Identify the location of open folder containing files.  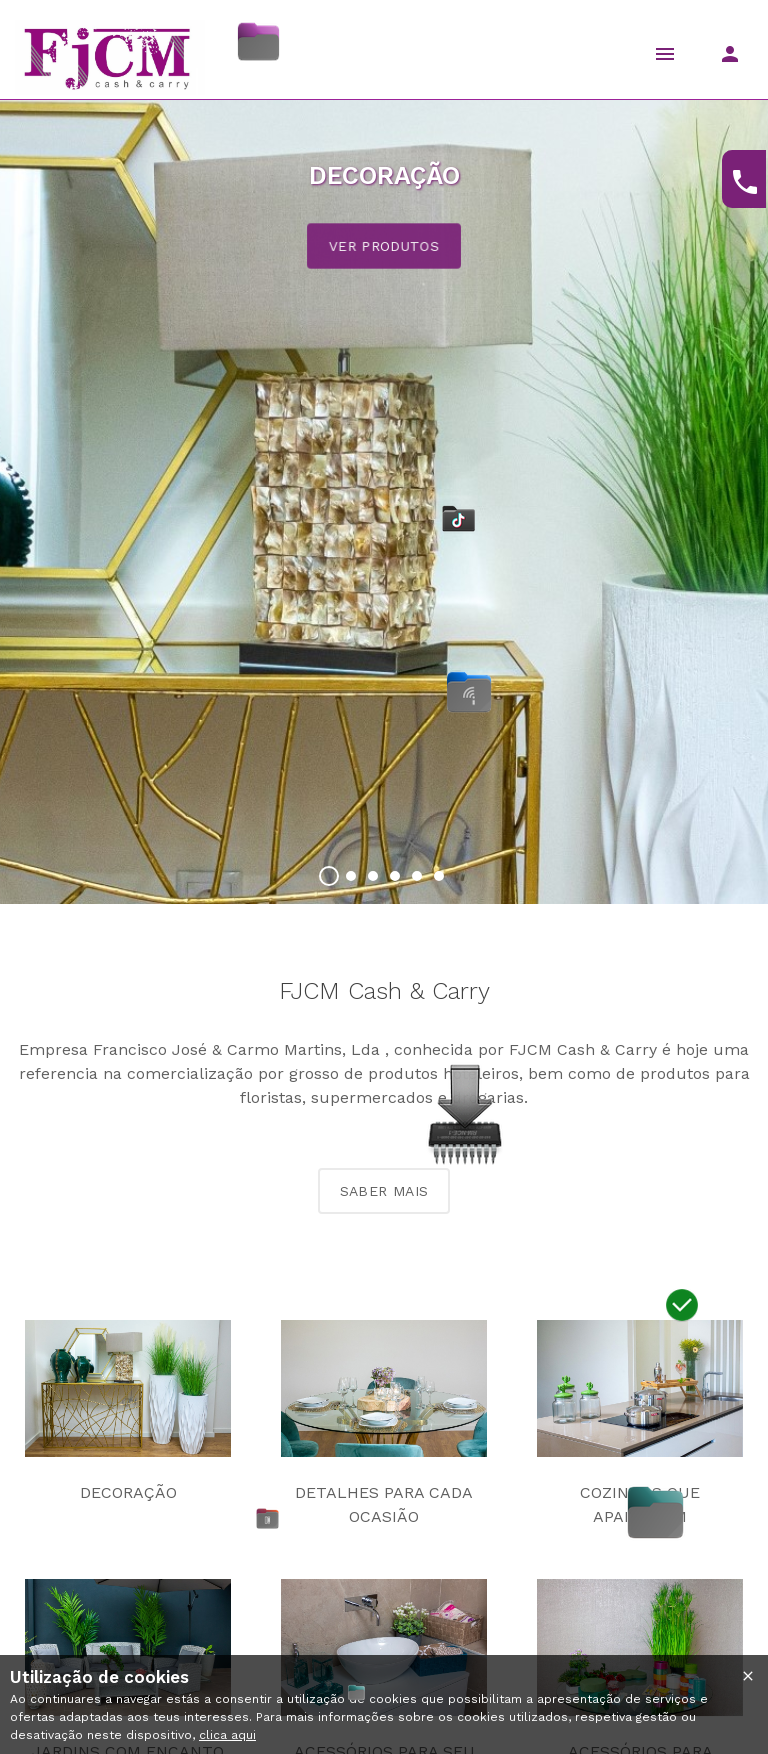
(258, 41).